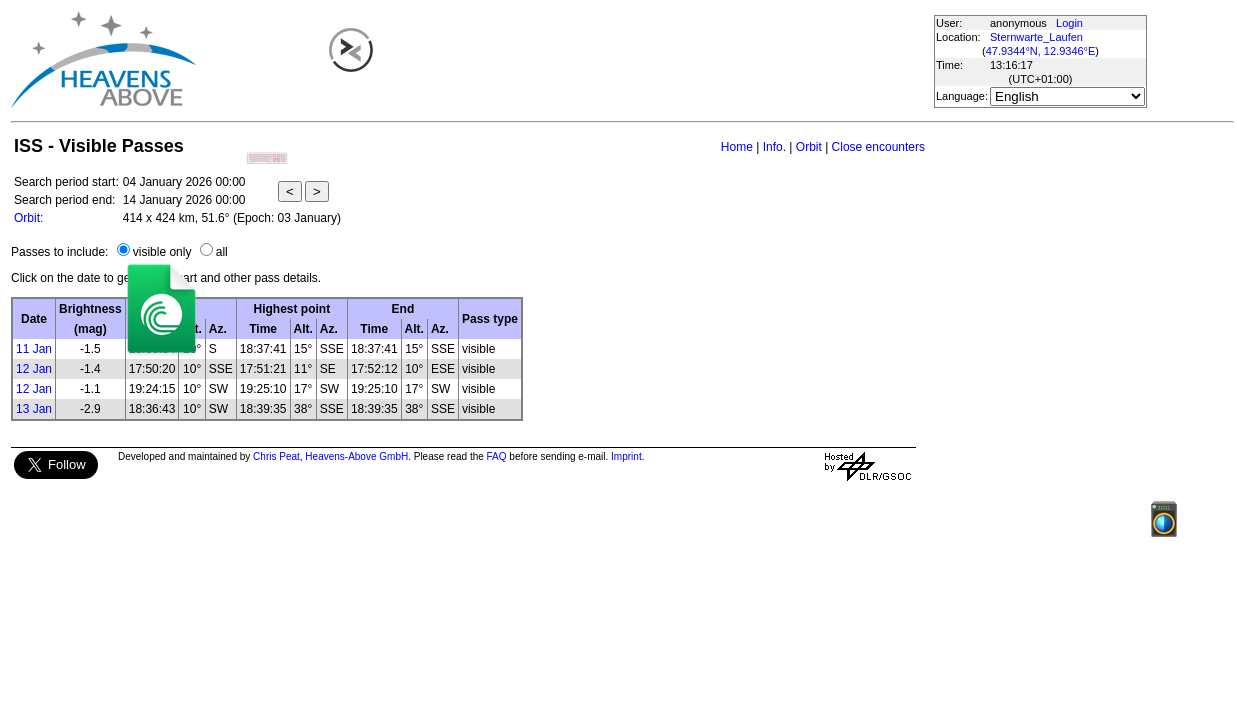 The width and height of the screenshot is (1237, 720). What do you see at coordinates (161, 308) in the screenshot?
I see `a torrent file ready to open with BitTorrent client` at bounding box center [161, 308].